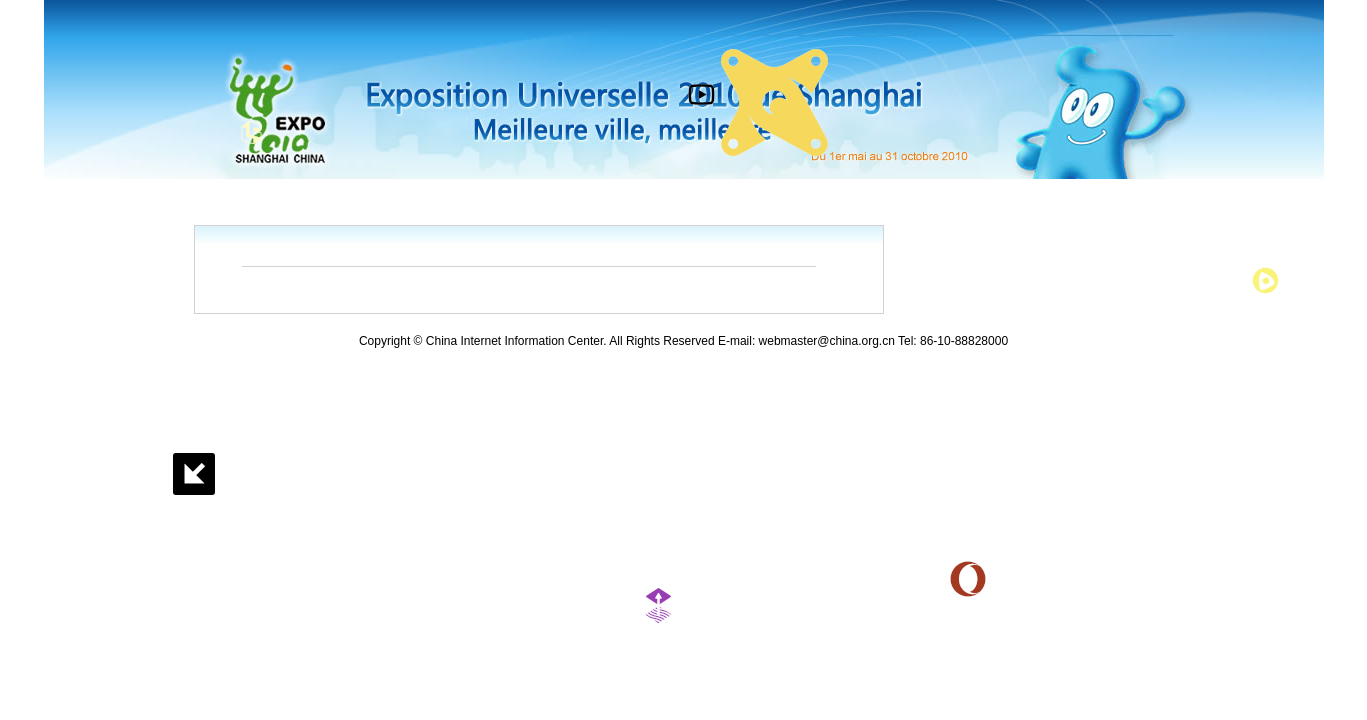 The width and height of the screenshot is (1367, 720). Describe the element at coordinates (251, 132) in the screenshot. I see `loot crate subscription service logo` at that location.